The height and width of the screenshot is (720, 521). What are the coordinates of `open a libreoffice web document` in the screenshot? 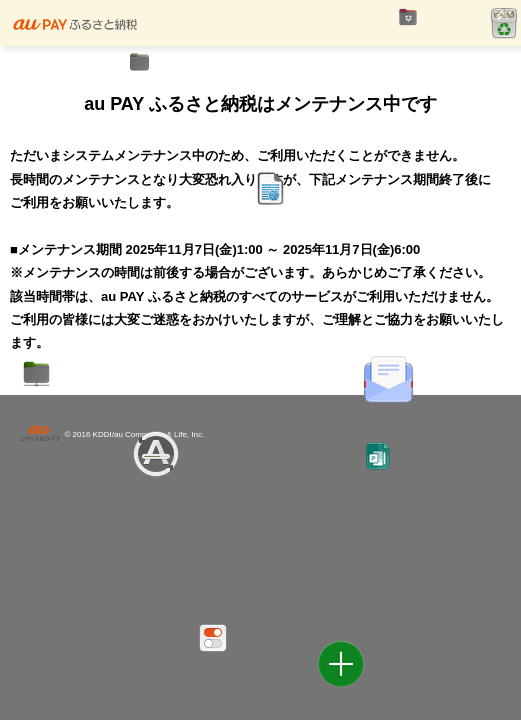 It's located at (270, 188).